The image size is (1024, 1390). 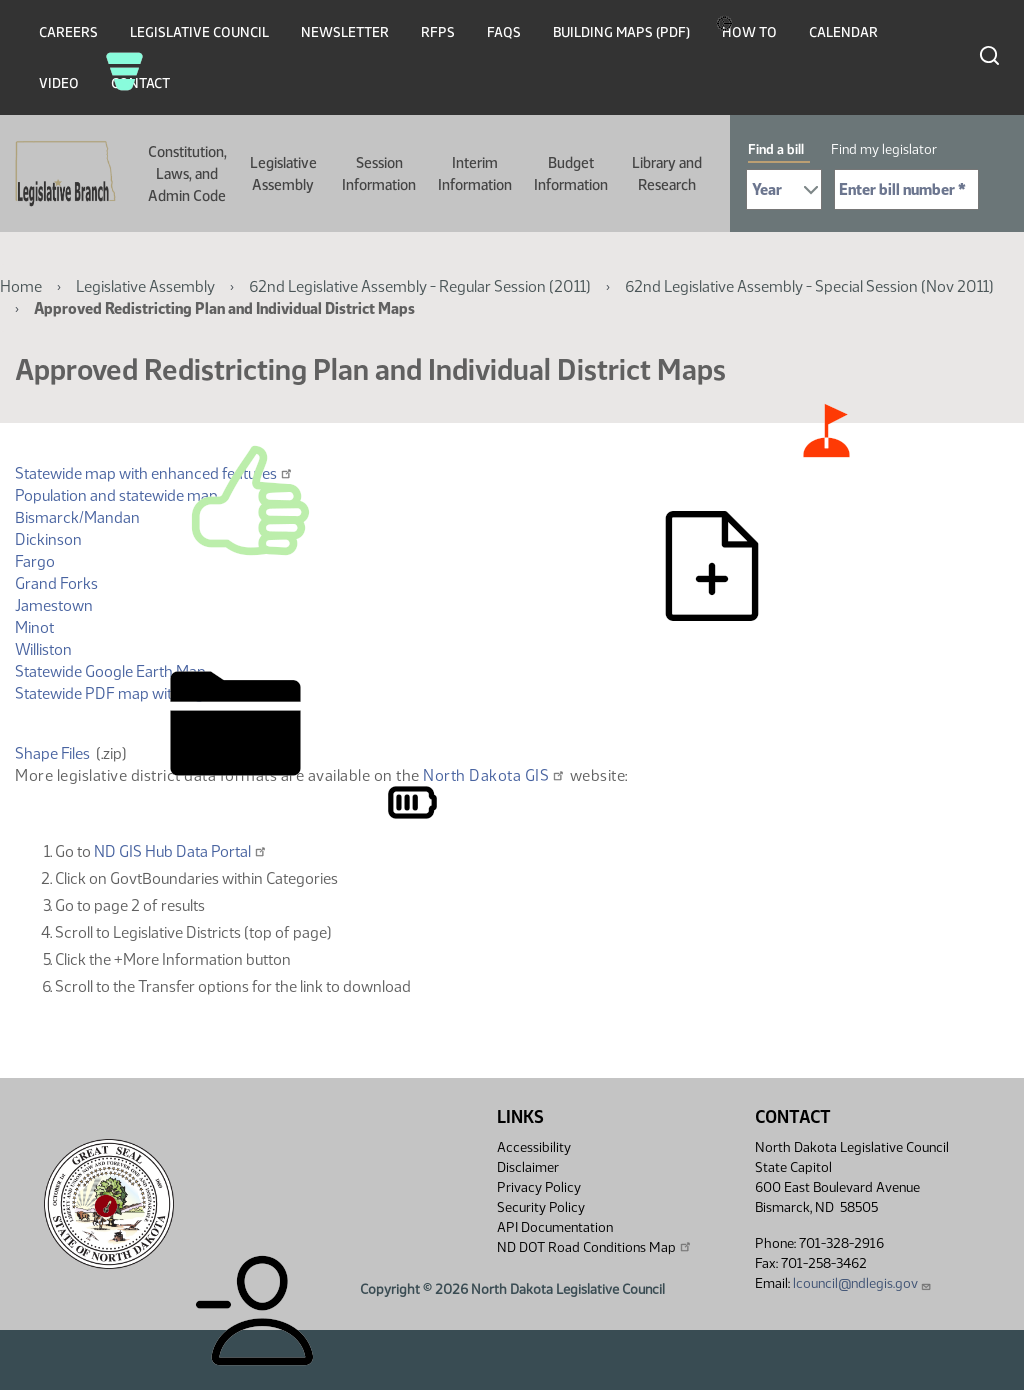 What do you see at coordinates (254, 1310) in the screenshot?
I see `remove a contact or friend` at bounding box center [254, 1310].